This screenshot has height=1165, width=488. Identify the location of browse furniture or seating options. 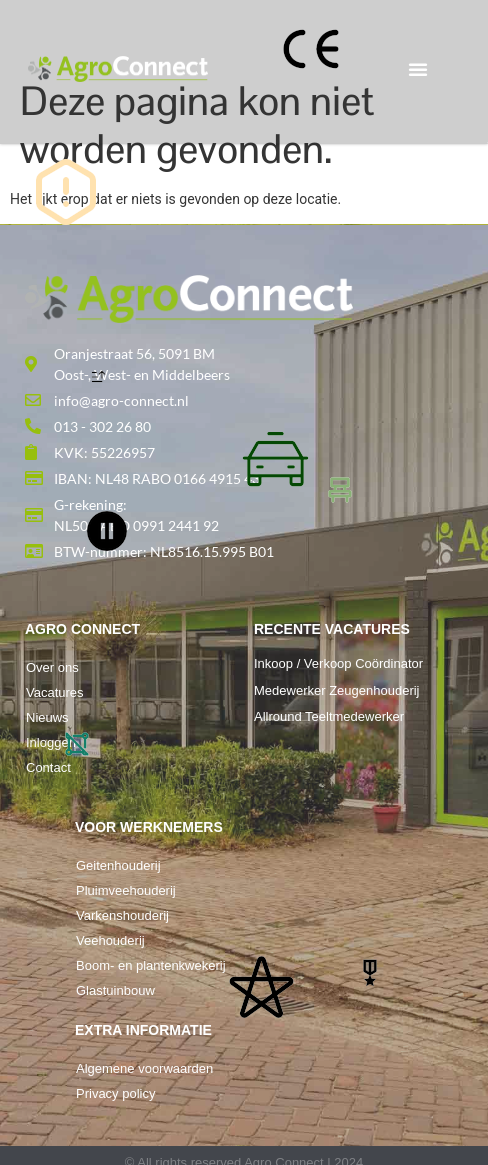
(340, 490).